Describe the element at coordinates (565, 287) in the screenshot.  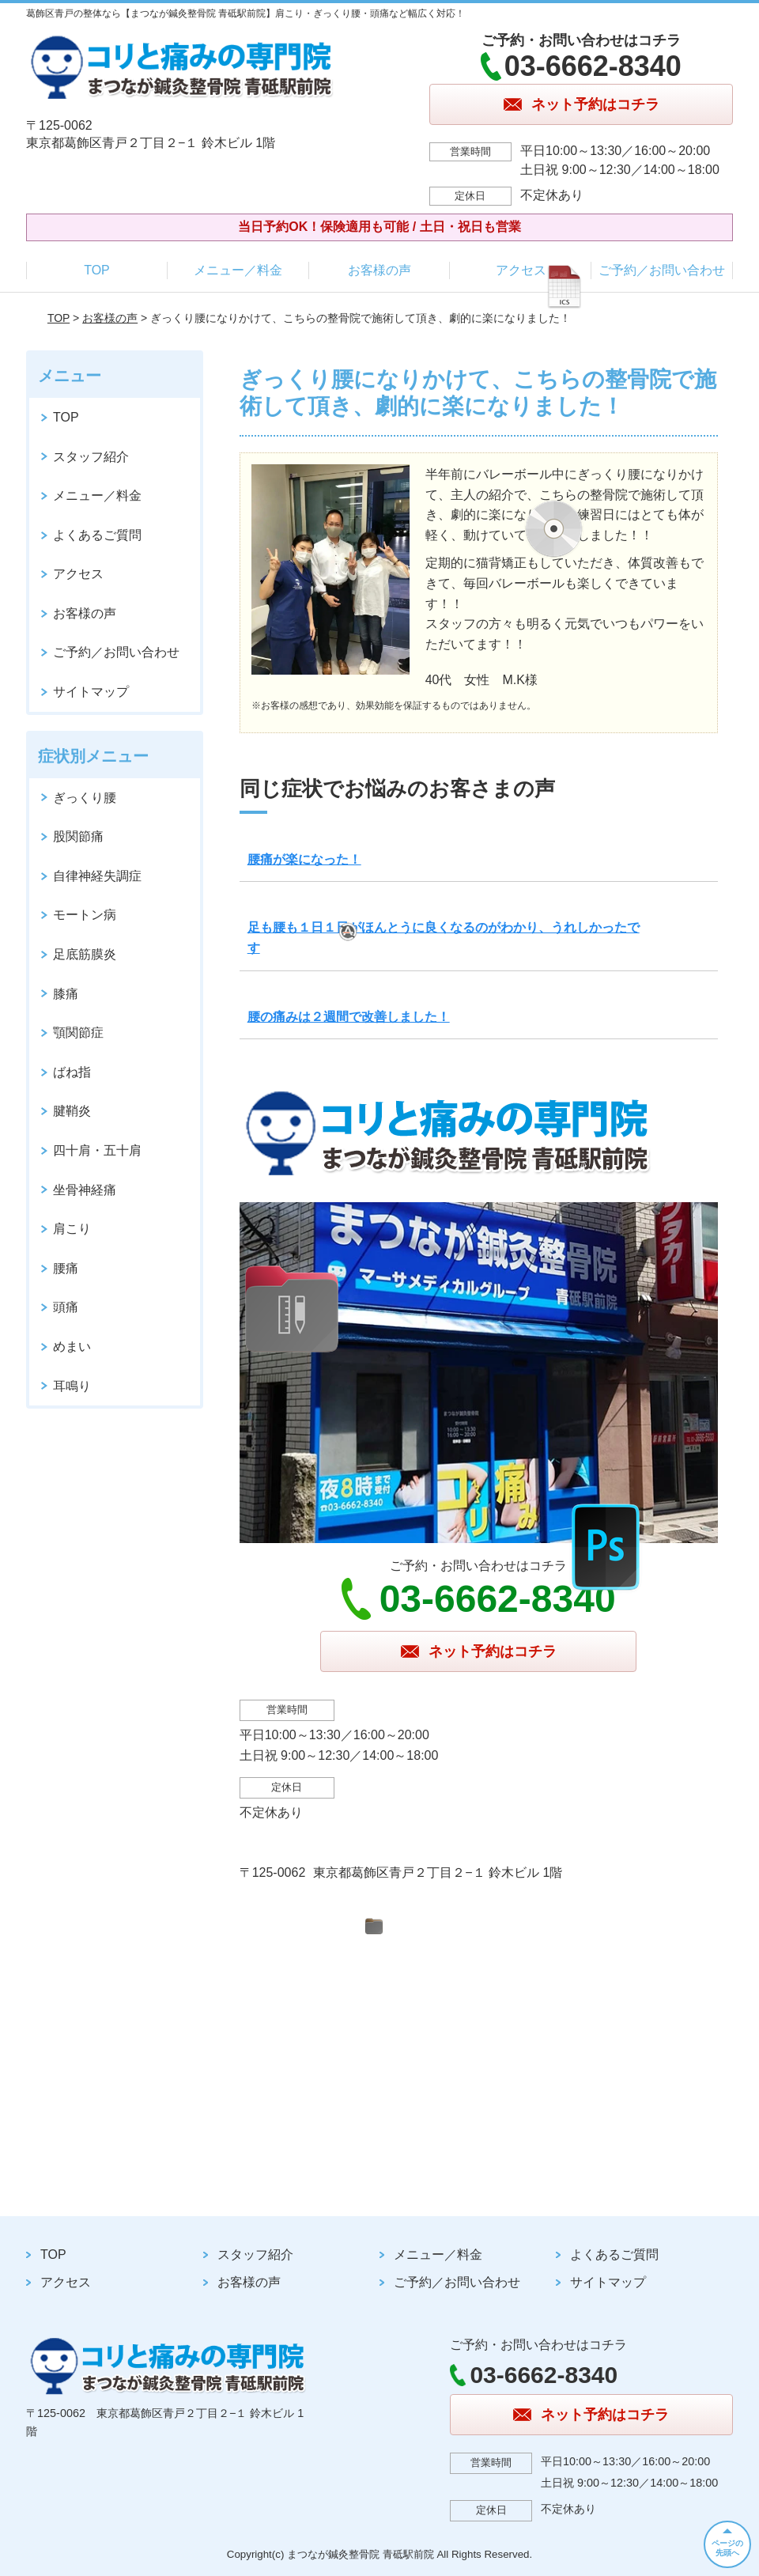
I see `open or import an ICS calendar file` at that location.